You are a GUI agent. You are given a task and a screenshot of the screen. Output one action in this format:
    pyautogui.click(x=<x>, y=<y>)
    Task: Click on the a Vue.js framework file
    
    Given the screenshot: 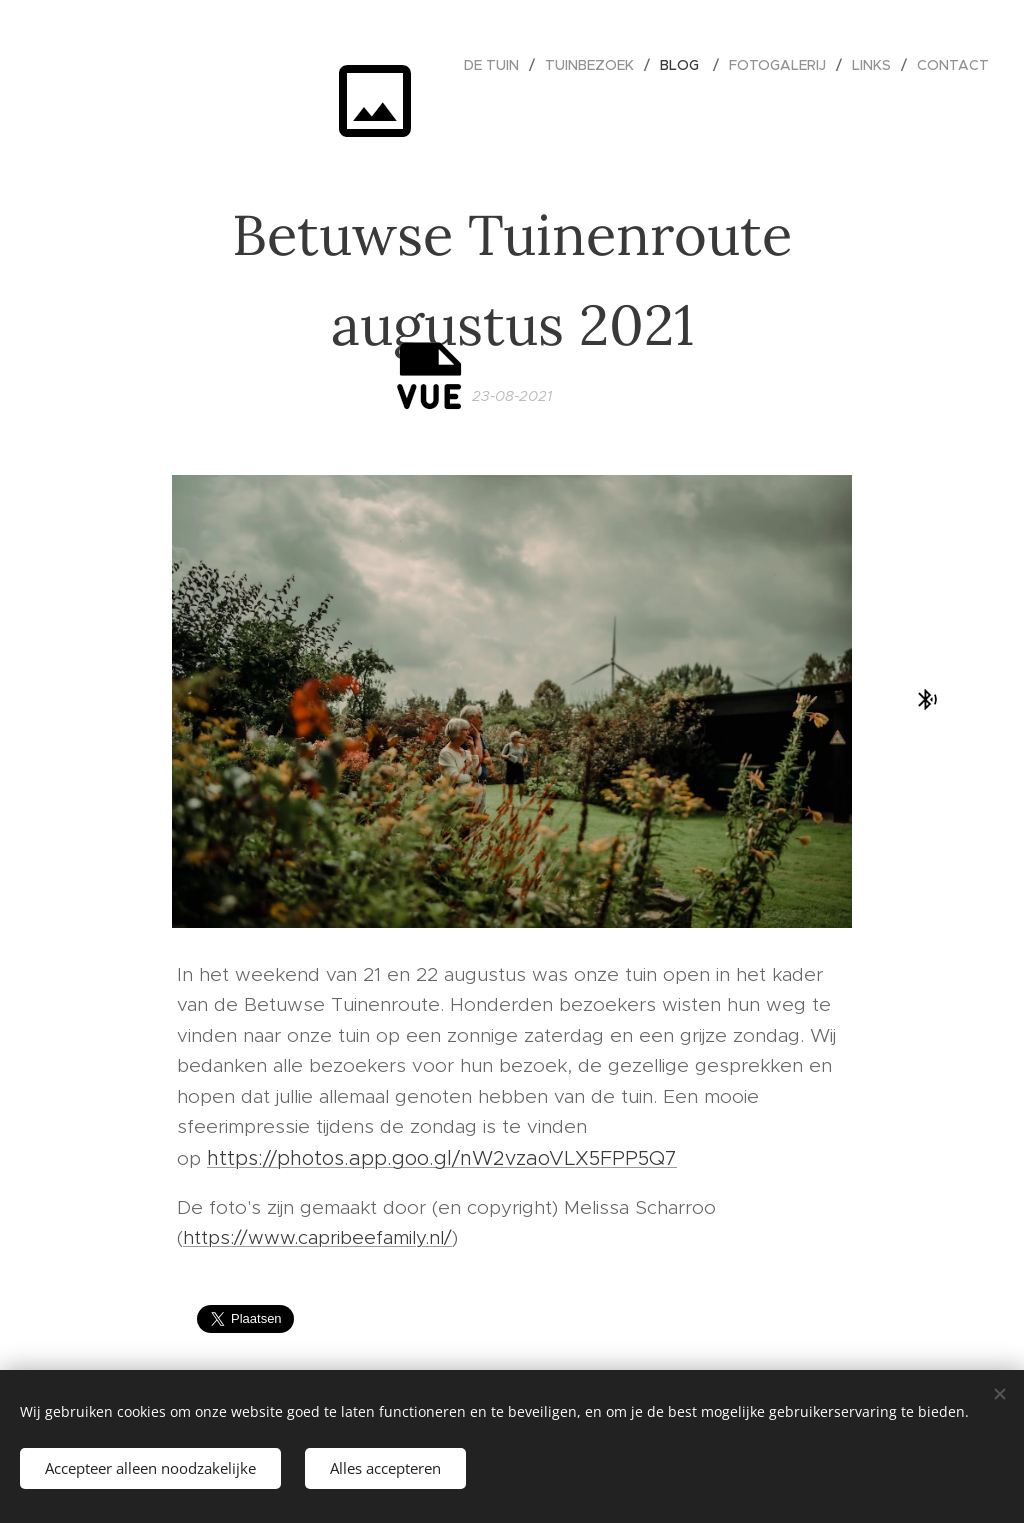 What is the action you would take?
    pyautogui.click(x=430, y=378)
    